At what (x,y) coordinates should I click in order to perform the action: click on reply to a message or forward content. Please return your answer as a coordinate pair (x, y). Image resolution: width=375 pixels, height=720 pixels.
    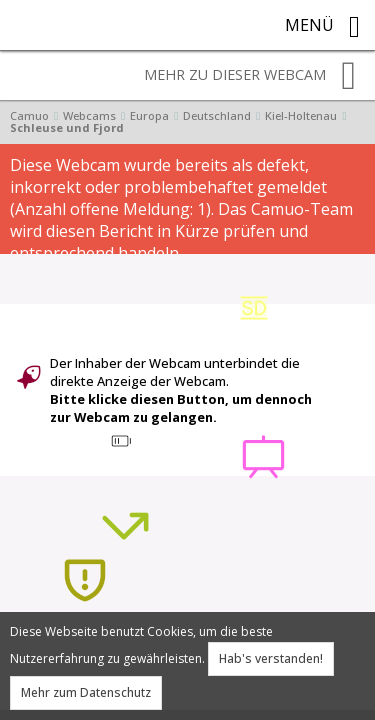
    Looking at the image, I should click on (125, 524).